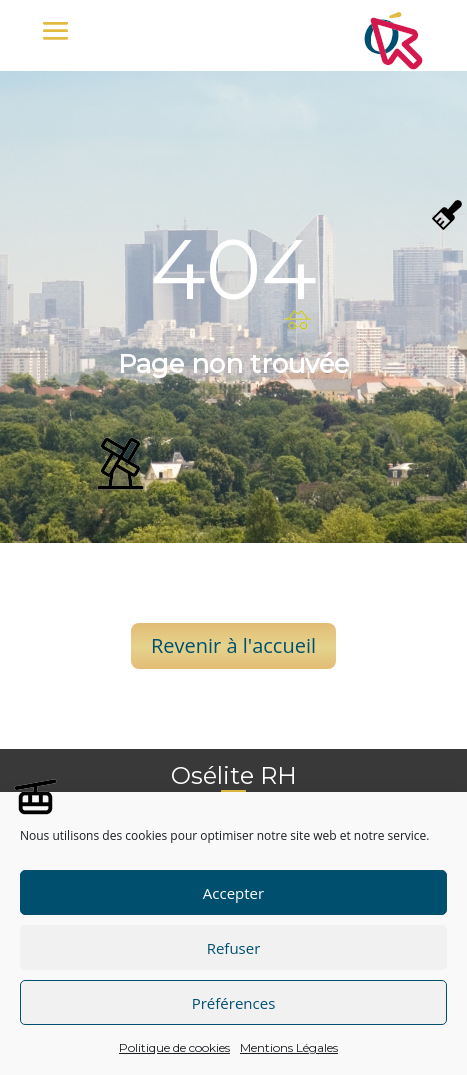 The width and height of the screenshot is (467, 1075). I want to click on indicates renewable or wind energy options, so click(120, 464).